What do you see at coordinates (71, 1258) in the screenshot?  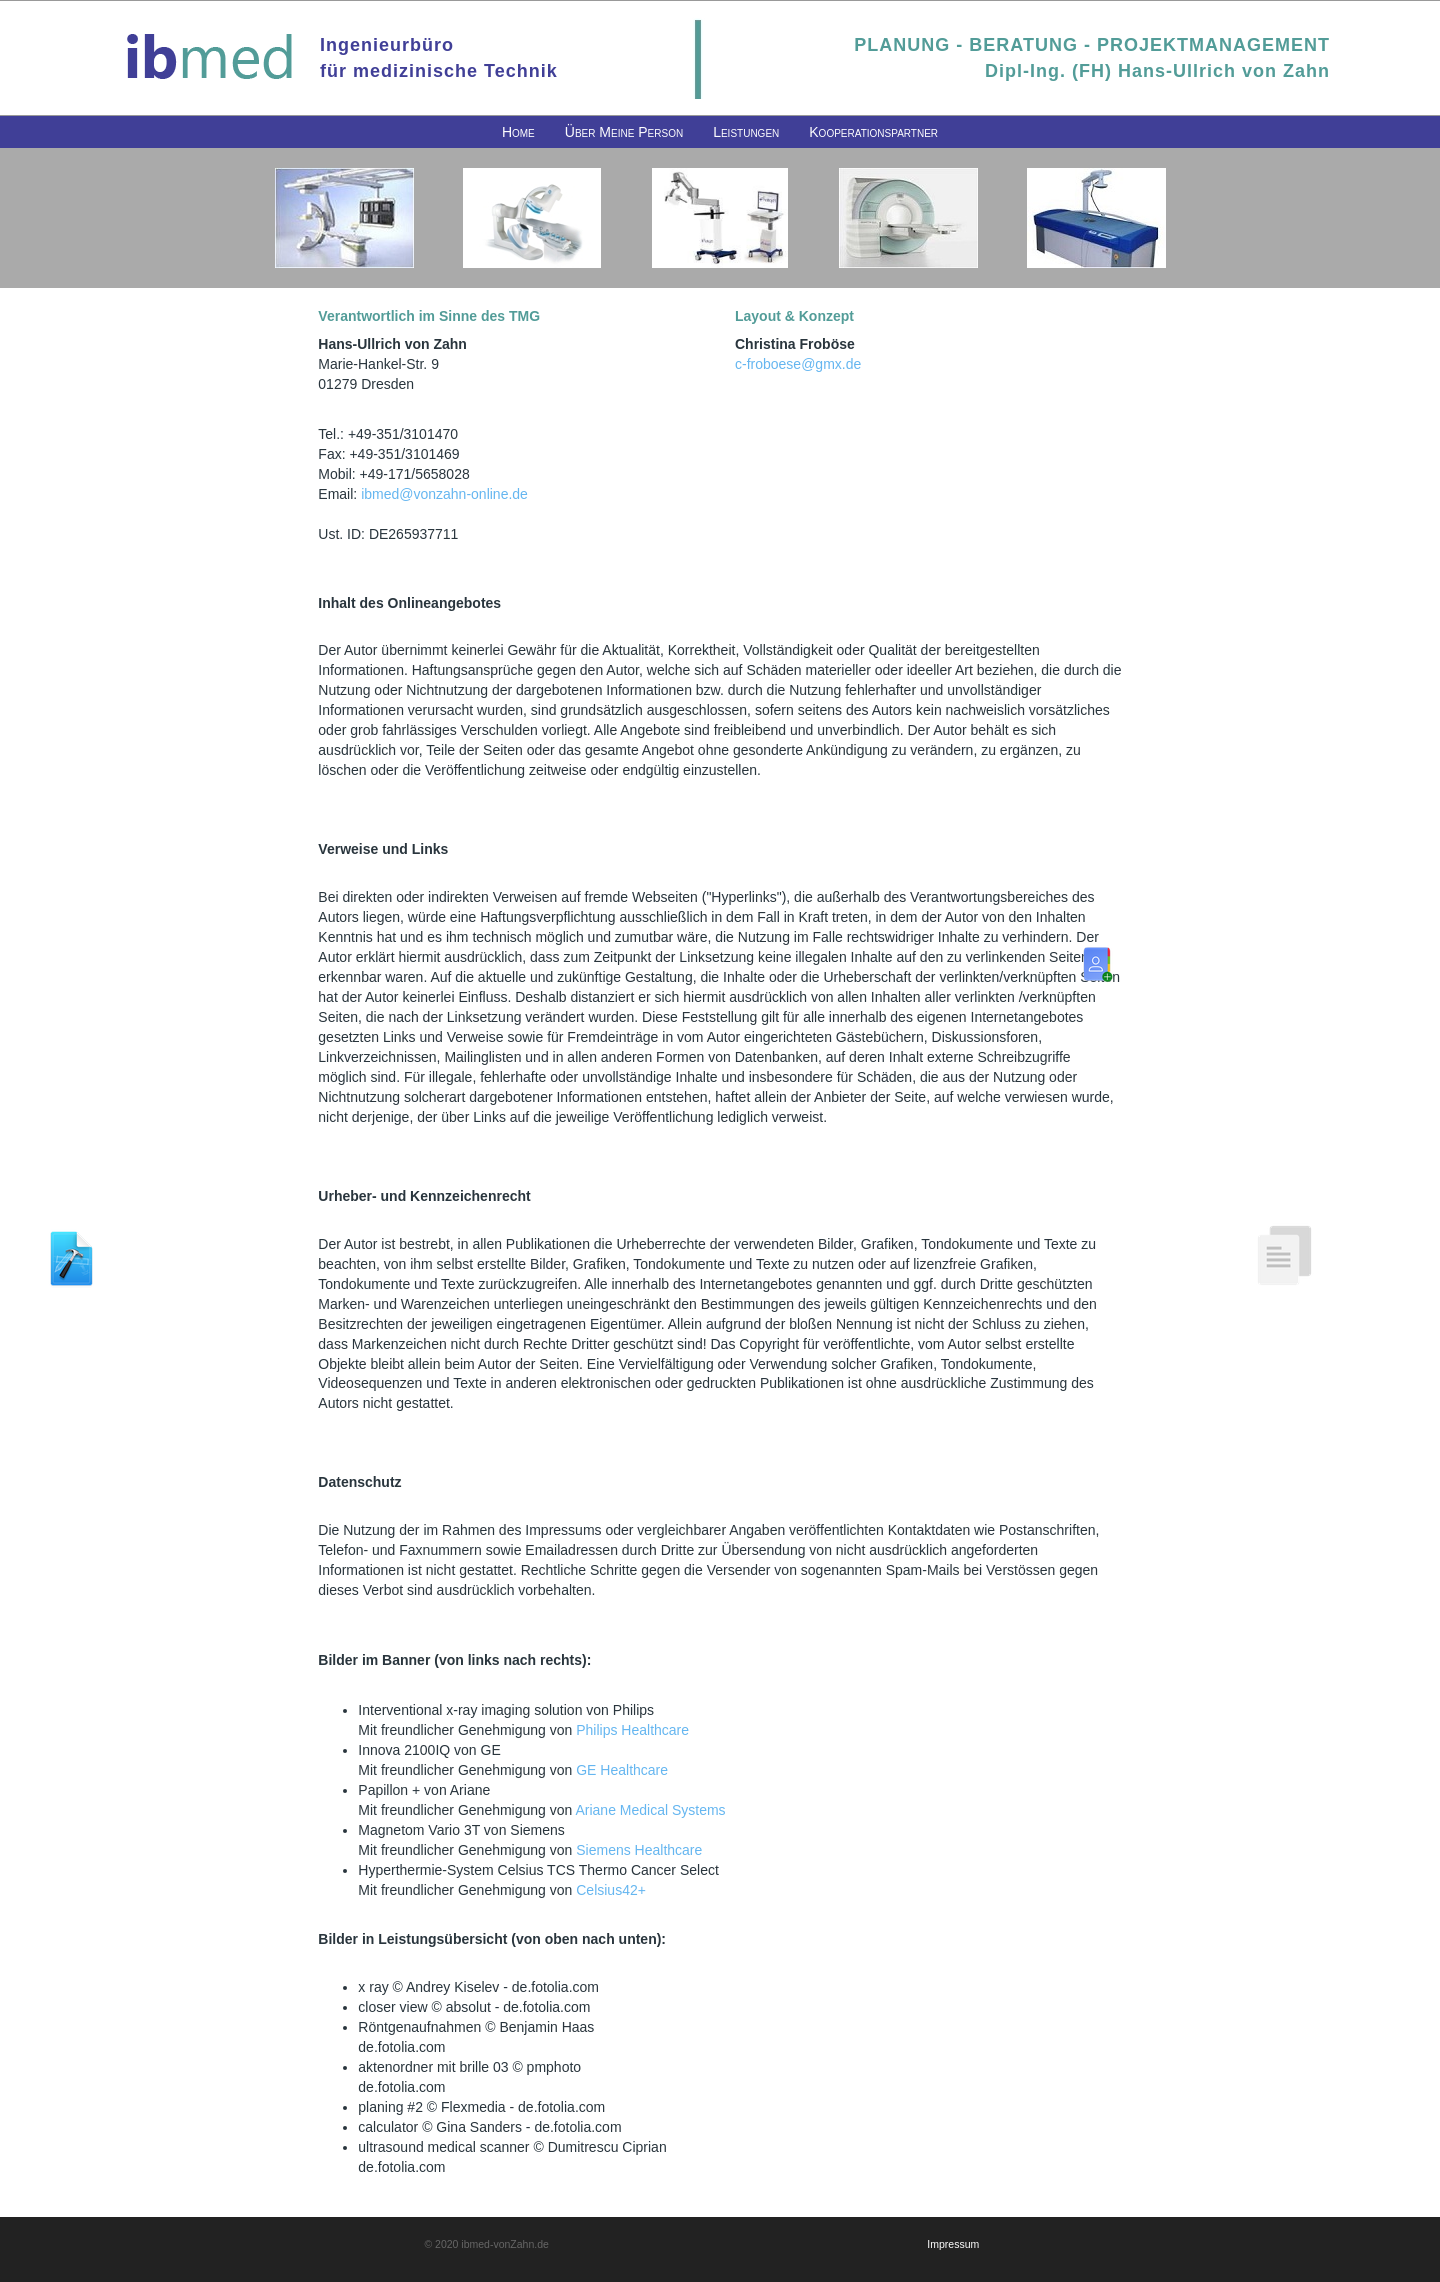 I see `makefile document for build automation` at bounding box center [71, 1258].